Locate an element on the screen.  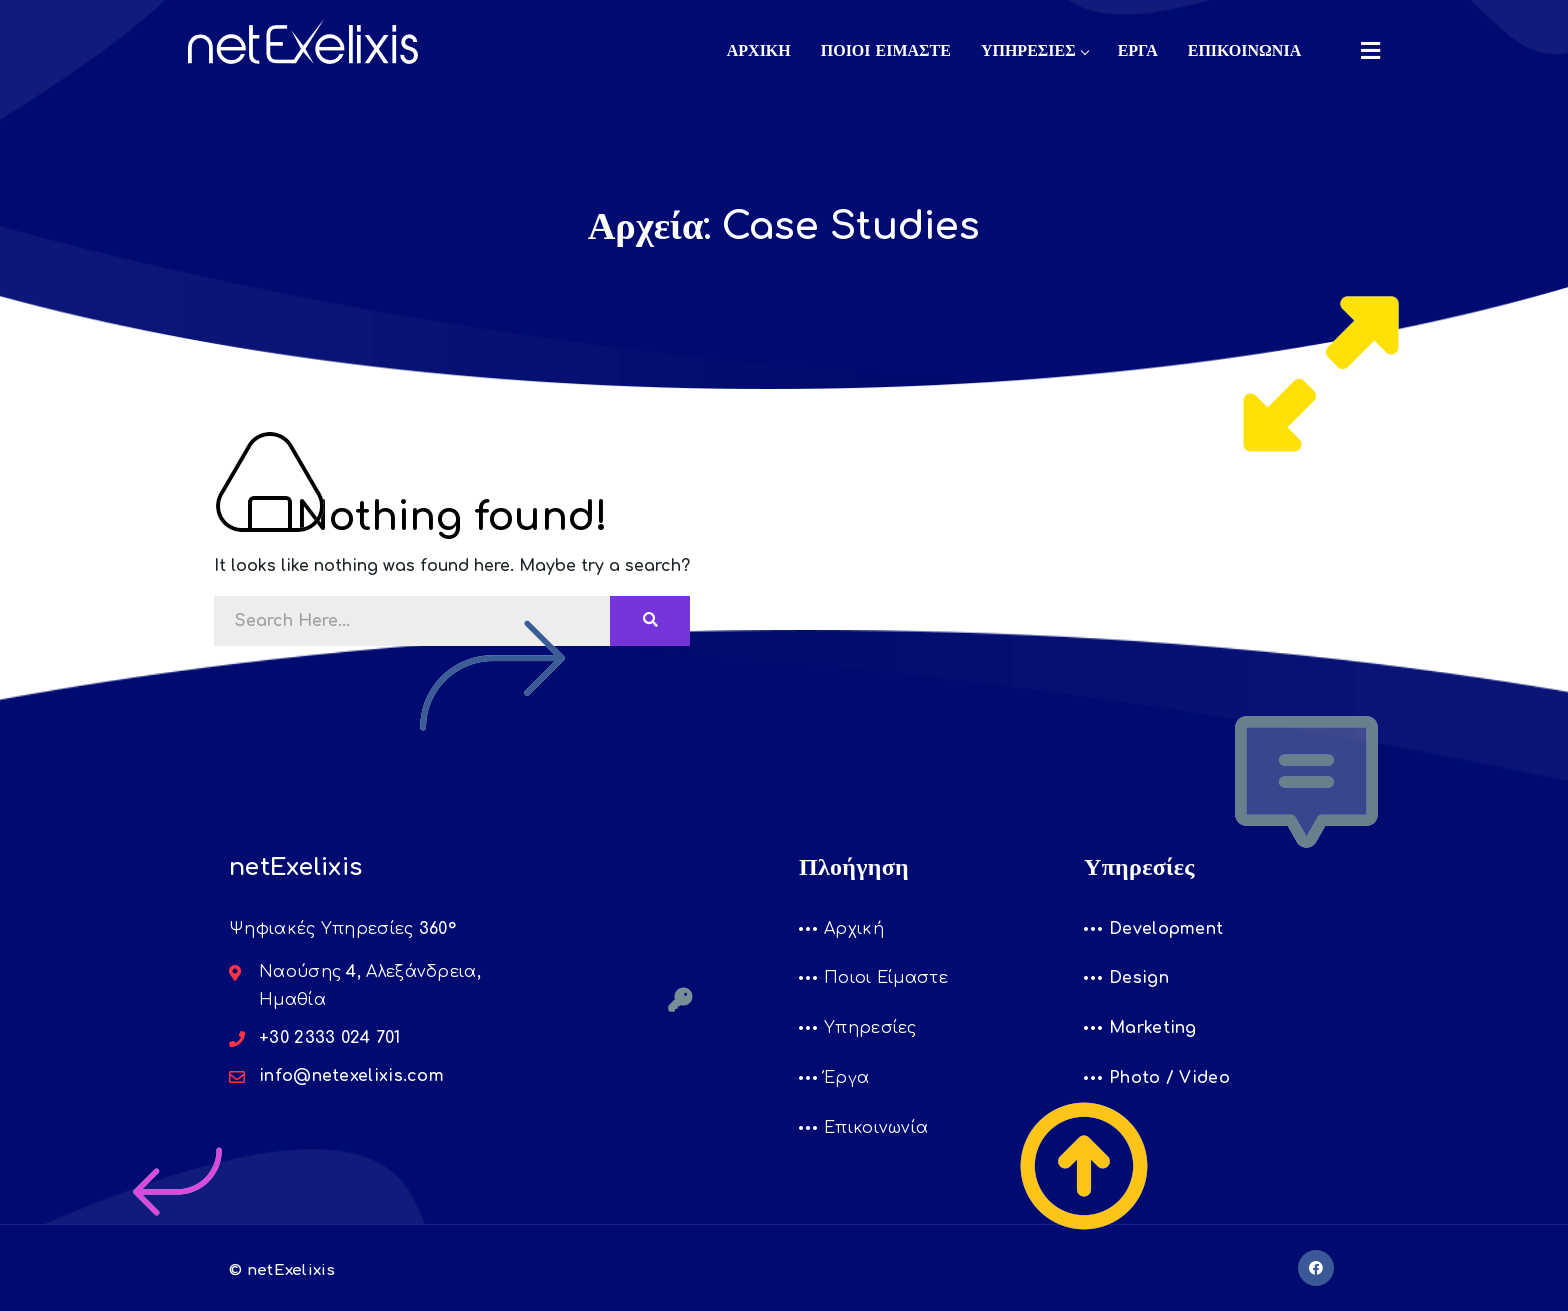
expand to fullscreen mode is located at coordinates (1321, 374).